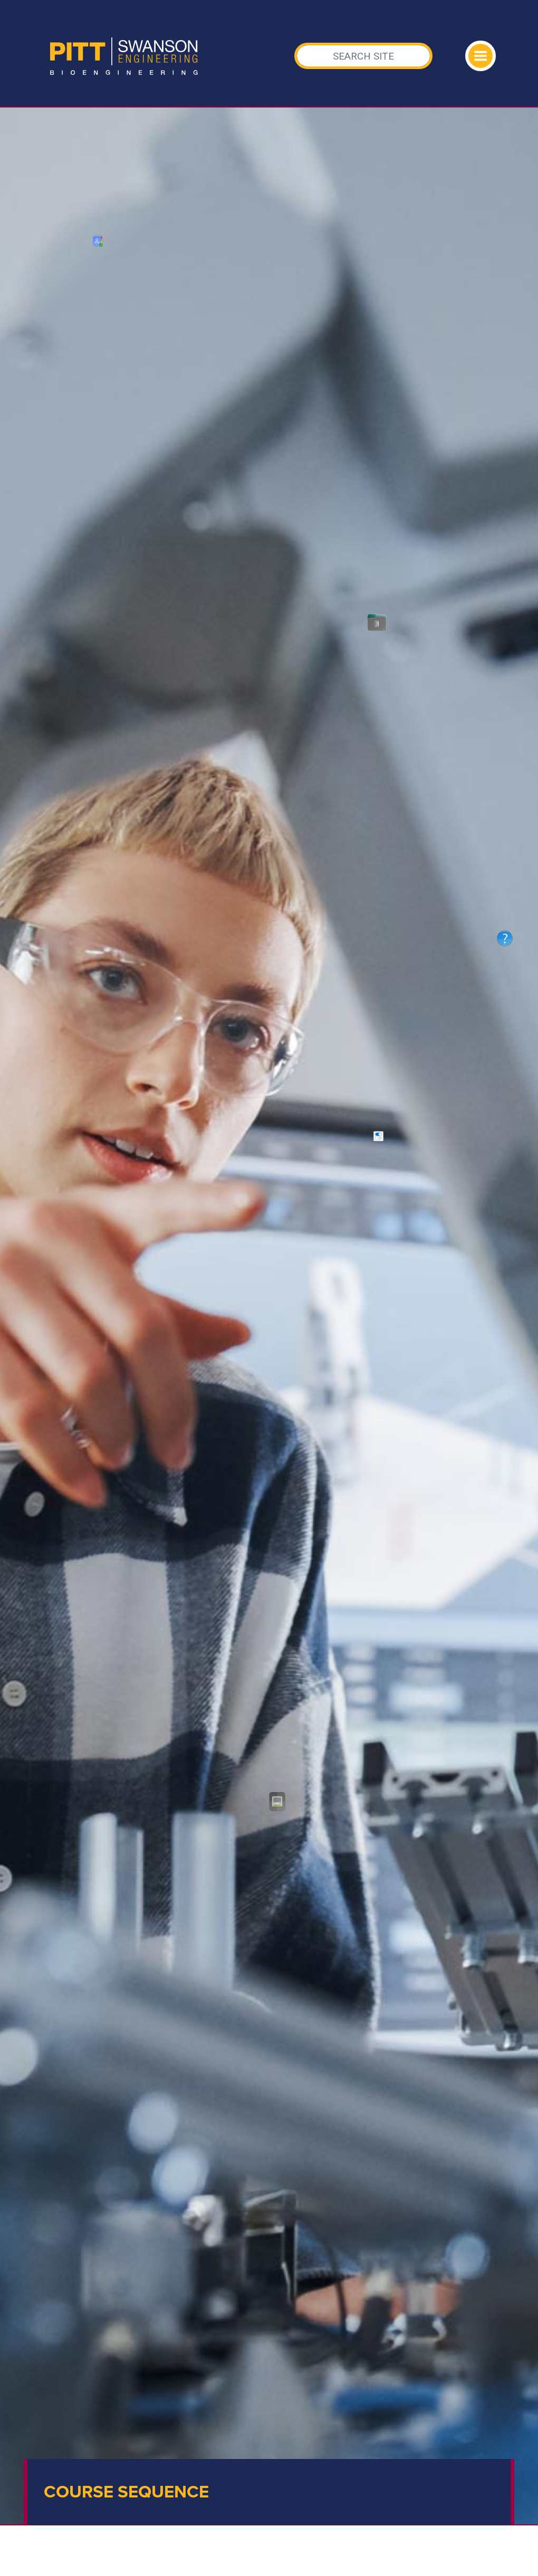 This screenshot has height=2576, width=538. I want to click on open help documentation, so click(505, 938).